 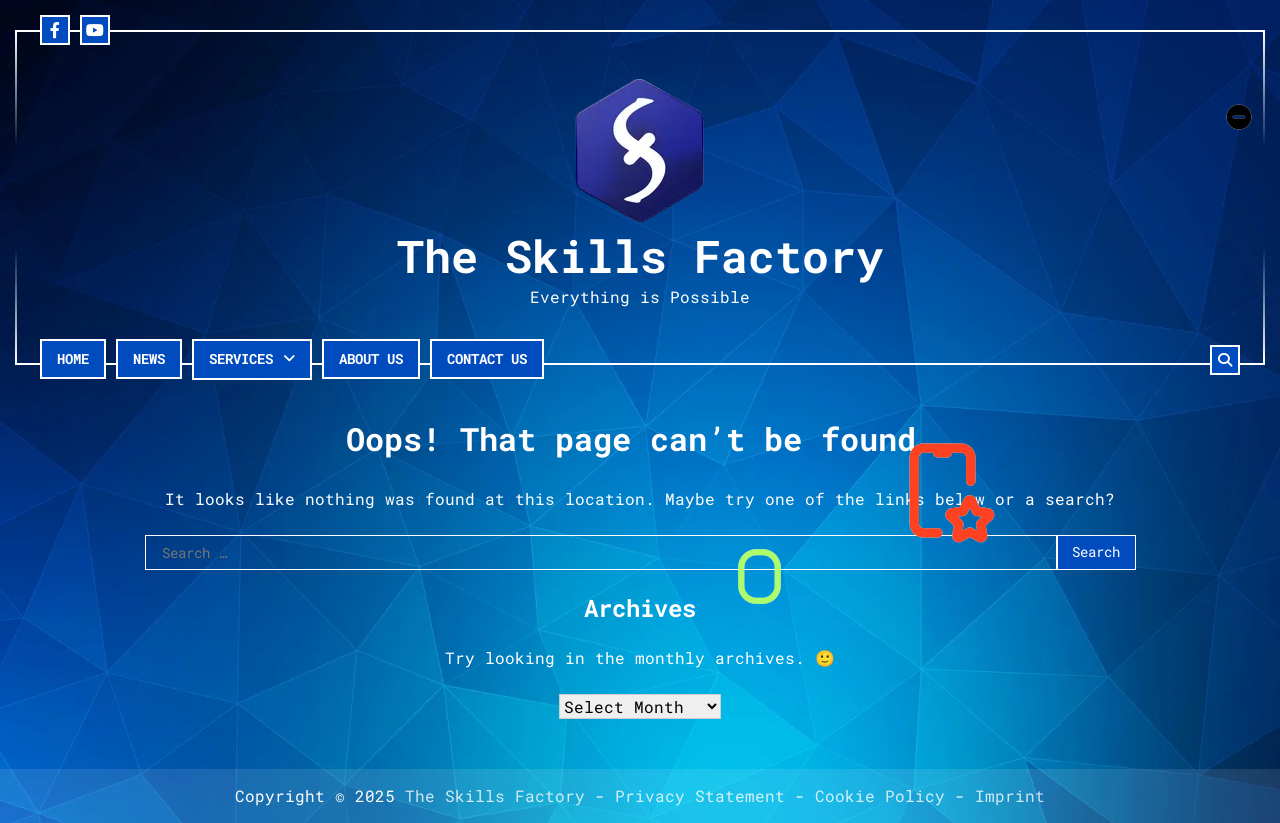 I want to click on the letter "o" character or text indicator, so click(x=759, y=576).